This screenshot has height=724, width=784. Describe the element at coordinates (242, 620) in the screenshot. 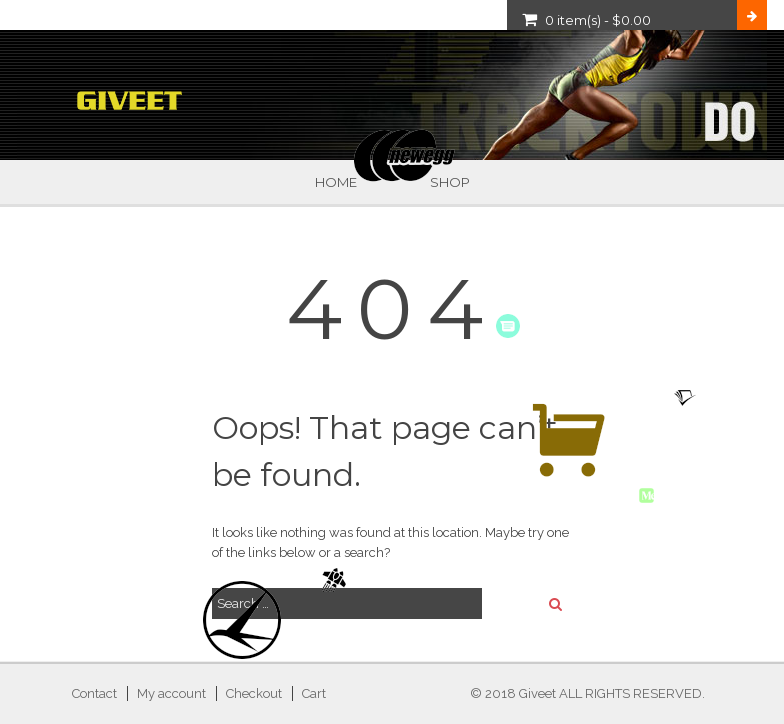

I see `tarom romanian airline logo` at that location.